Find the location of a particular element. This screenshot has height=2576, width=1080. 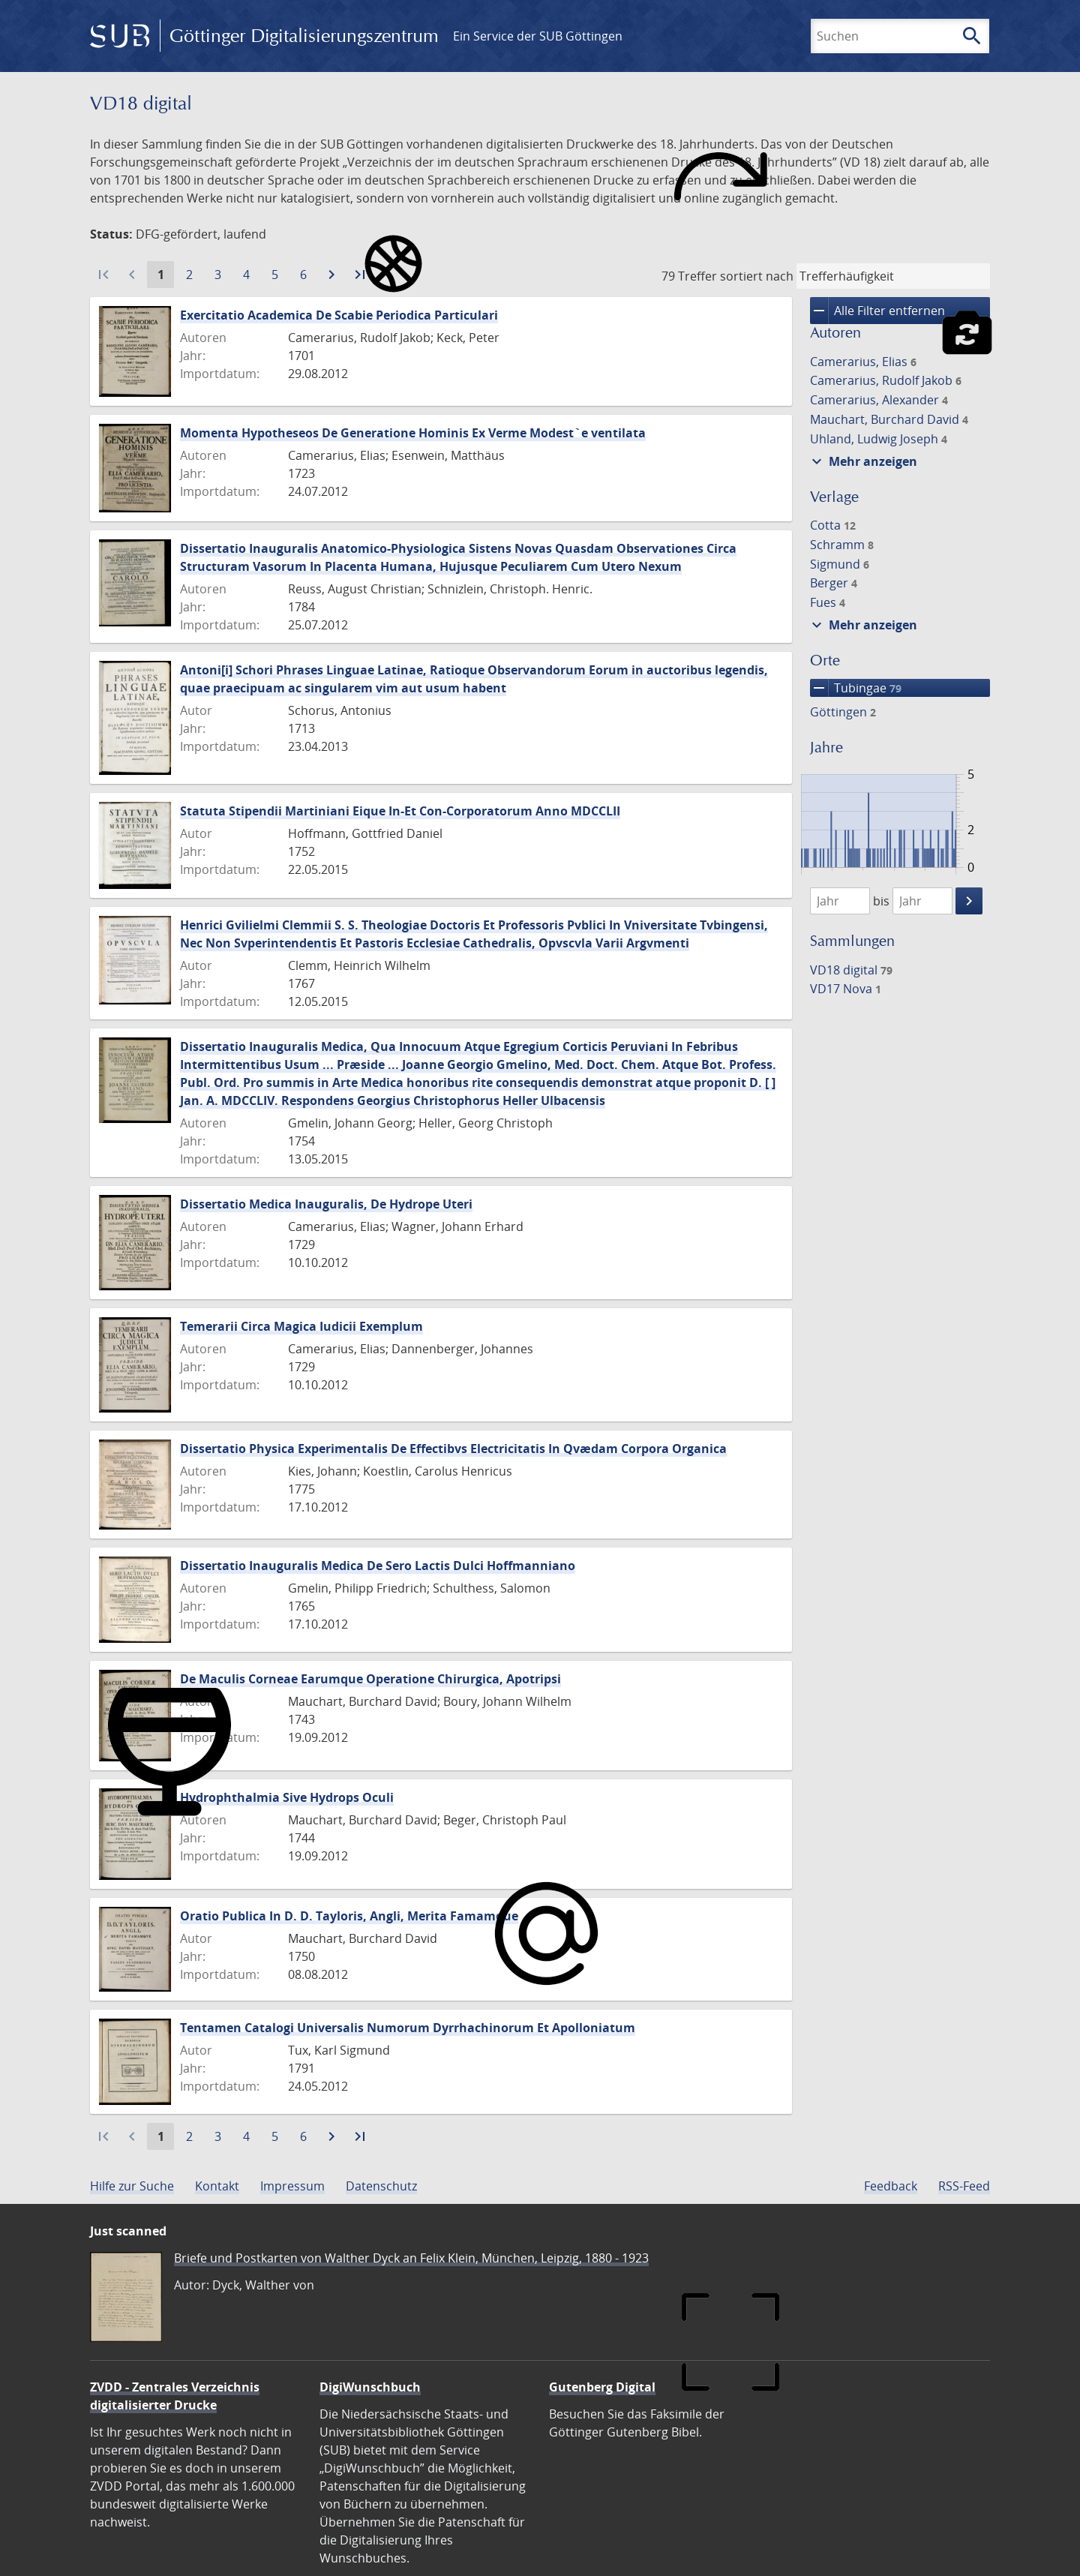

expand to fullscreen mode is located at coordinates (730, 2342).